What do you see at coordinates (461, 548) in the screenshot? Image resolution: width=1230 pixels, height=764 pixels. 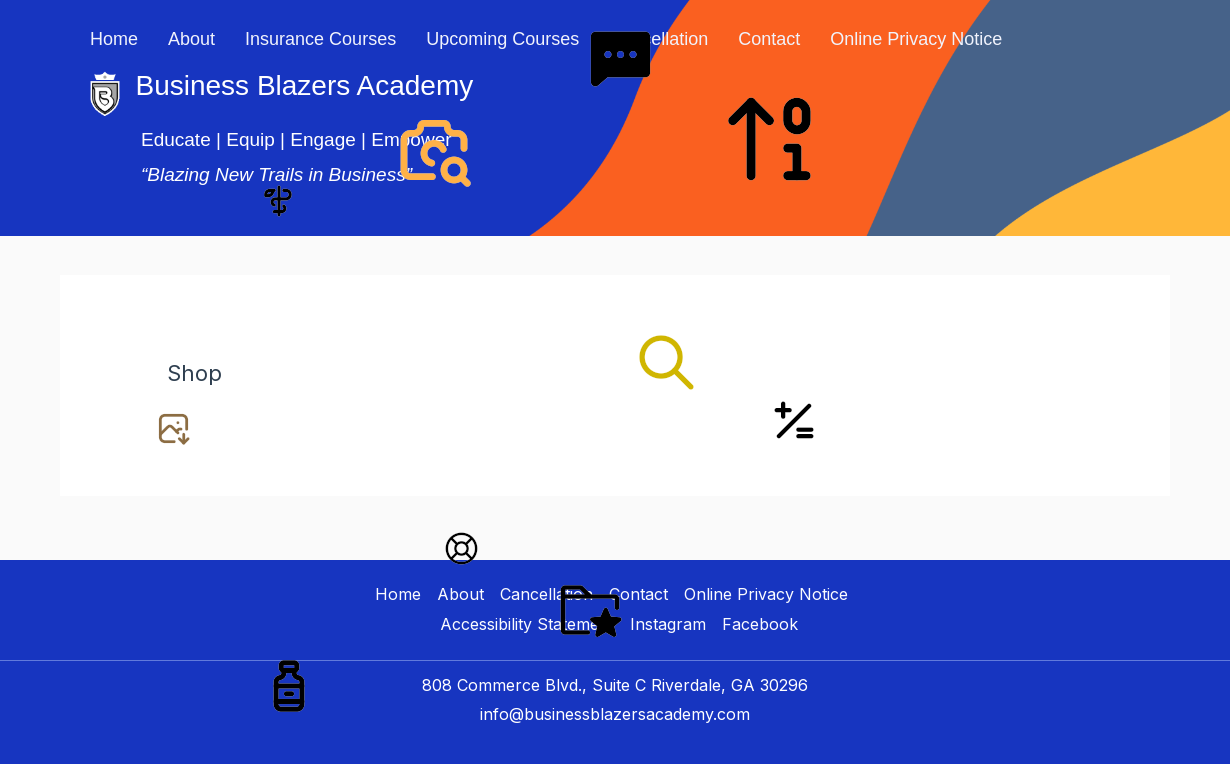 I see `access help or support center` at bounding box center [461, 548].